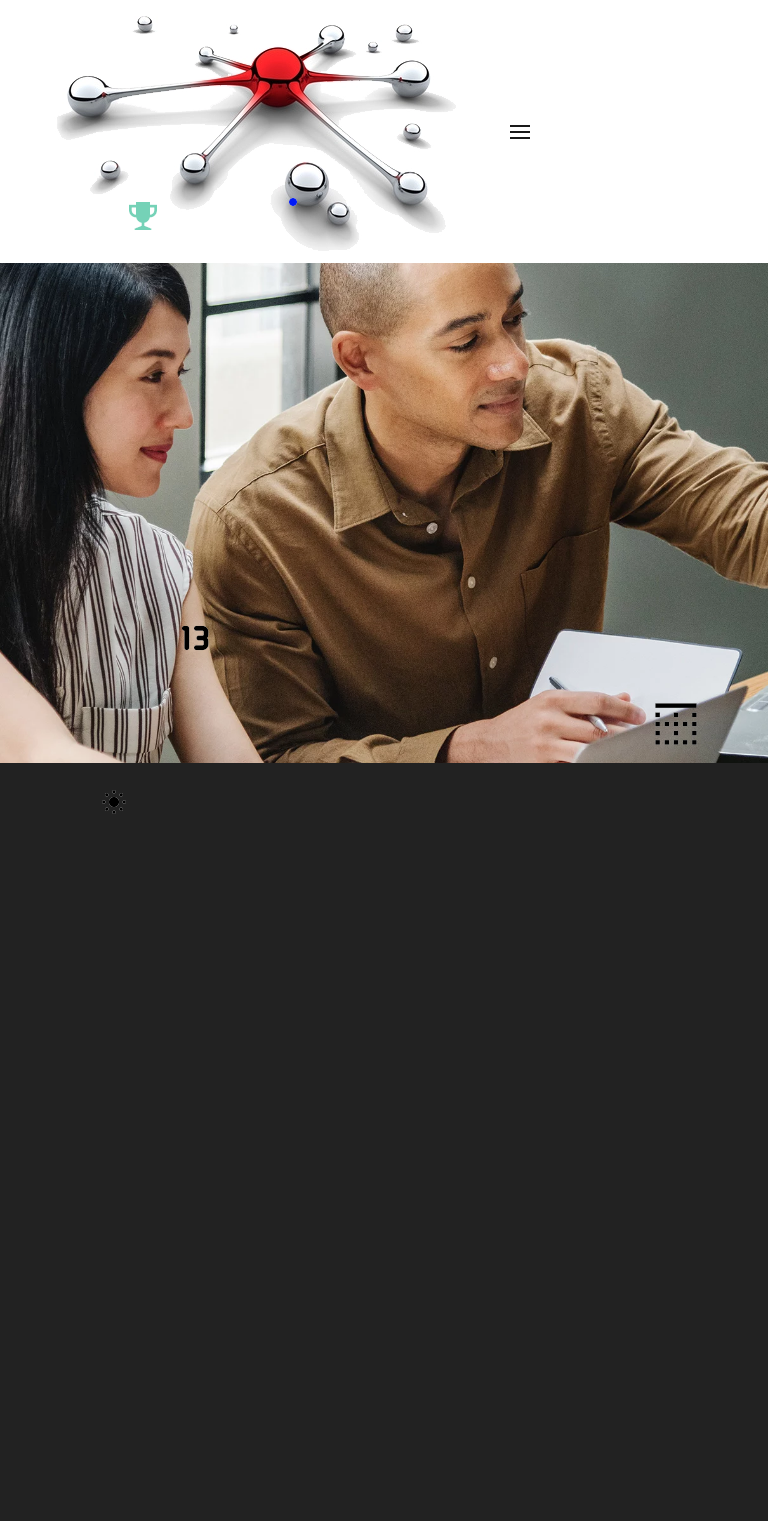 This screenshot has height=1521, width=768. What do you see at coordinates (143, 216) in the screenshot?
I see `view achievements or awards` at bounding box center [143, 216].